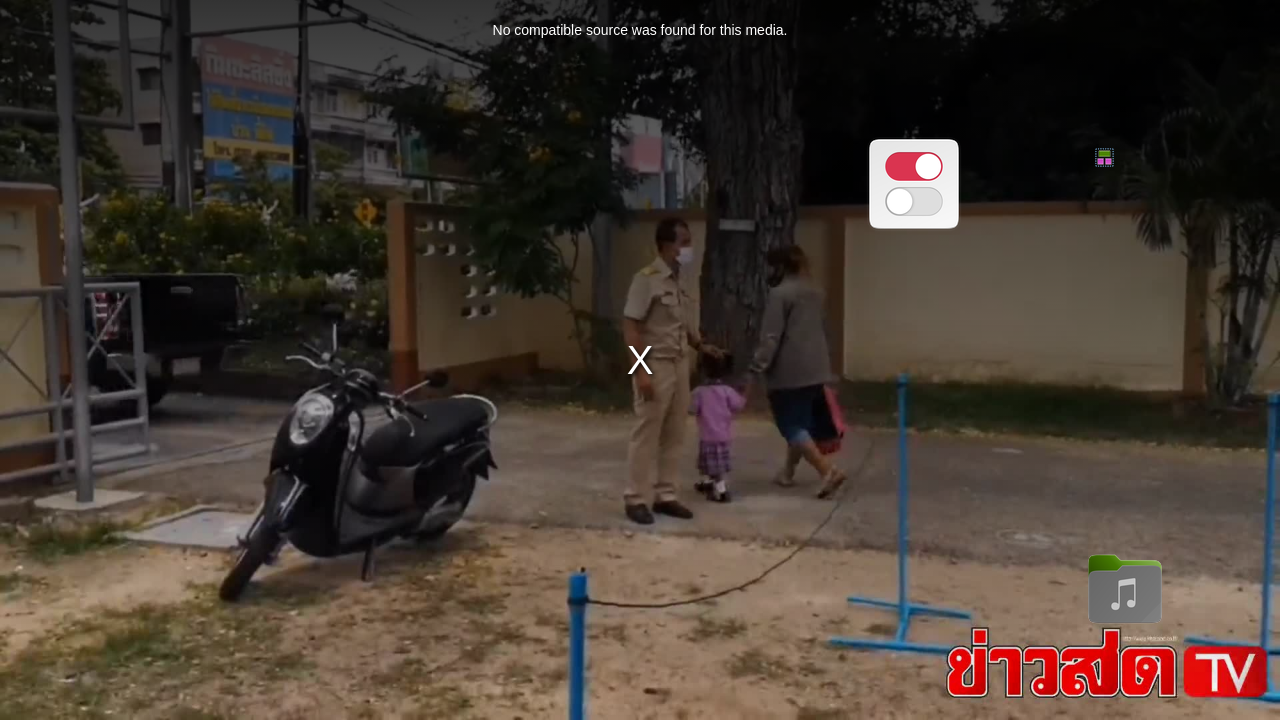 This screenshot has width=1280, height=720. I want to click on open gnome tweaks to customize desktop settings, so click(914, 184).